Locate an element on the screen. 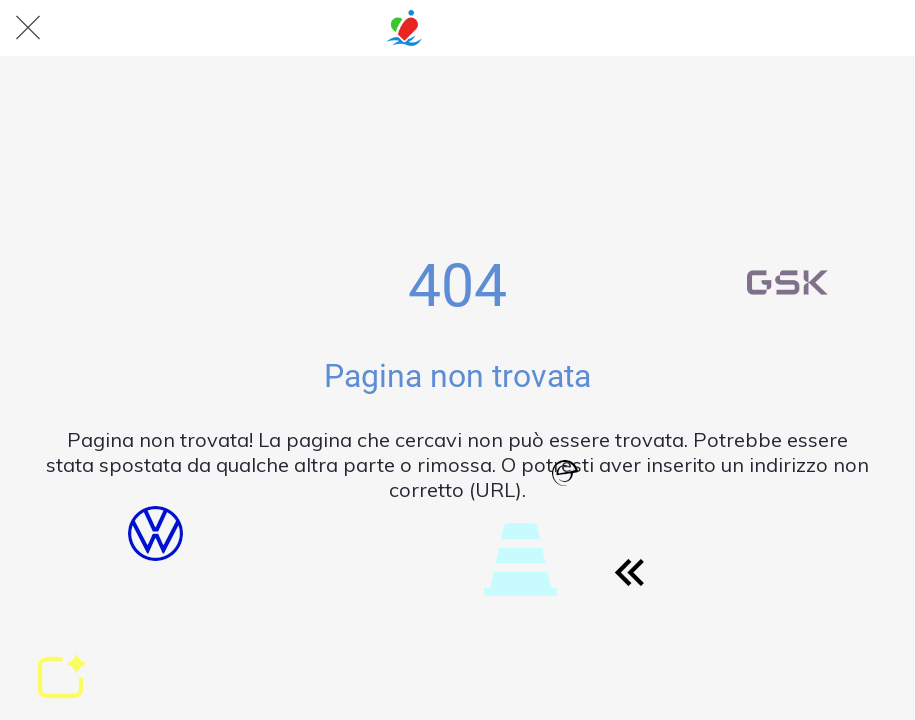 Image resolution: width=915 pixels, height=720 pixels. go back to the previous section is located at coordinates (630, 572).